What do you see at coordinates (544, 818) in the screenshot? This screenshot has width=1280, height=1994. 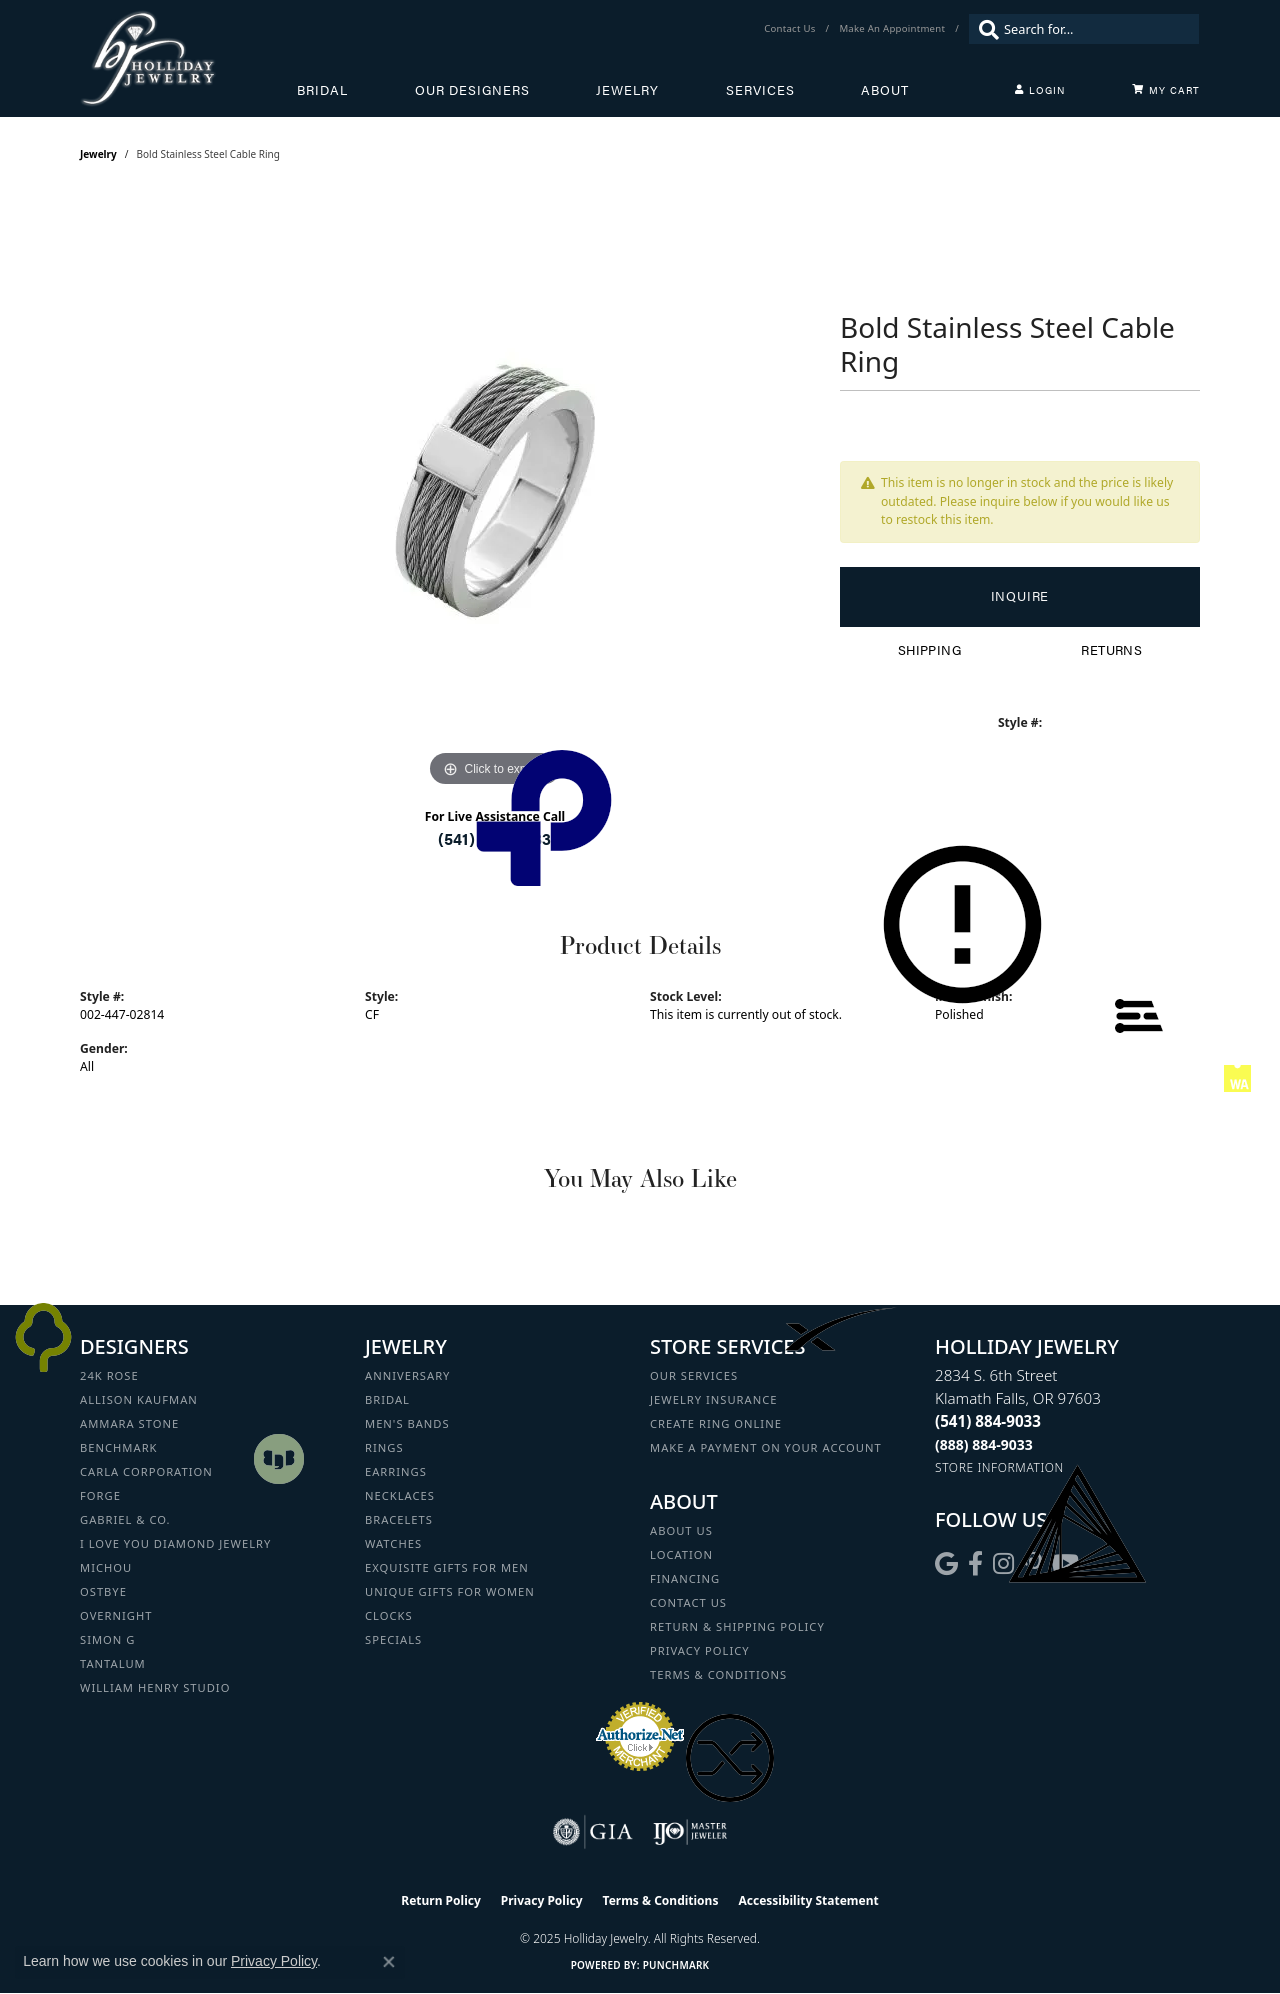 I see `tp-link brand logo` at bounding box center [544, 818].